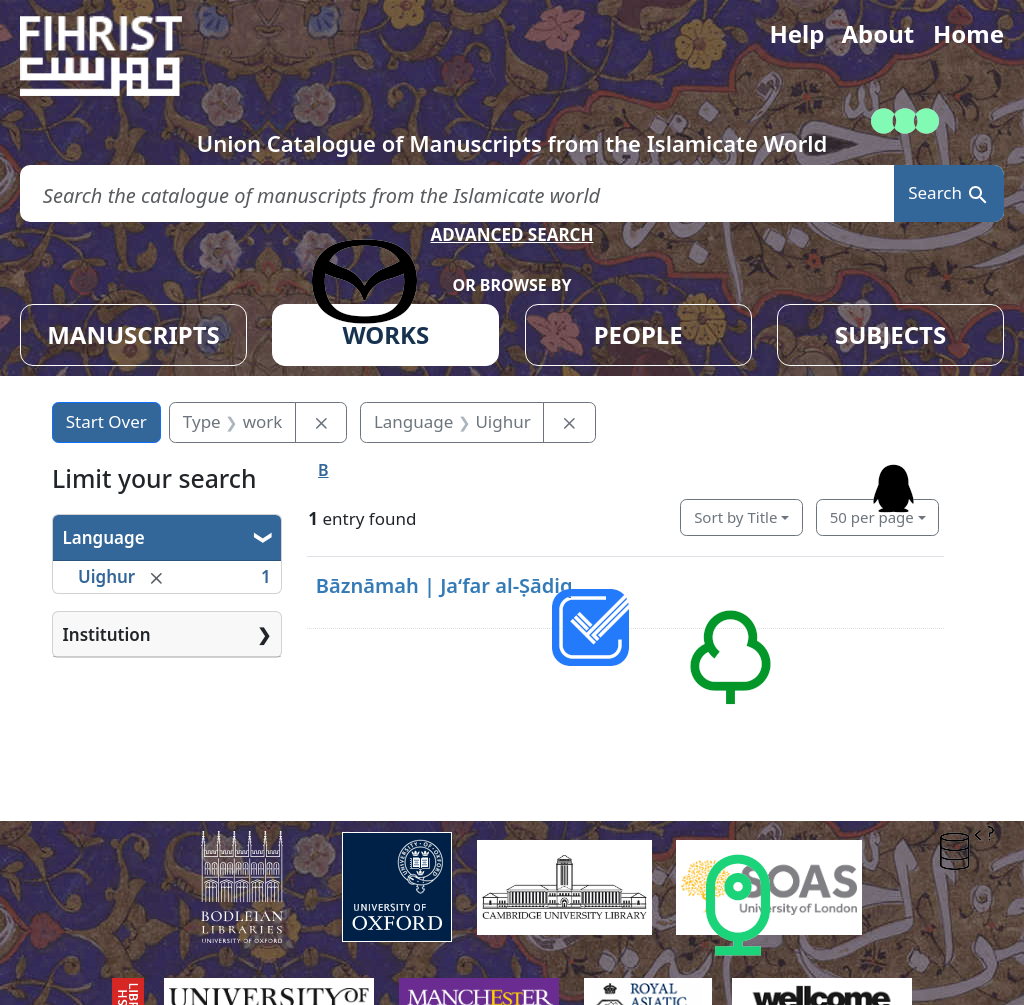 The width and height of the screenshot is (1024, 1005). Describe the element at coordinates (905, 122) in the screenshot. I see `open letterboxd app` at that location.